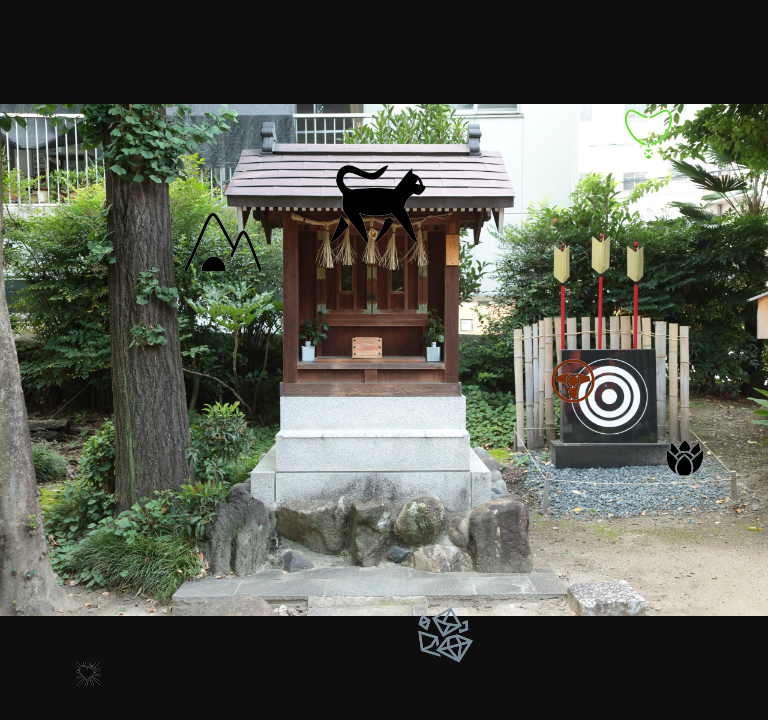 Image resolution: width=768 pixels, height=720 pixels. I want to click on explore cave or dungeon location, so click(223, 244).